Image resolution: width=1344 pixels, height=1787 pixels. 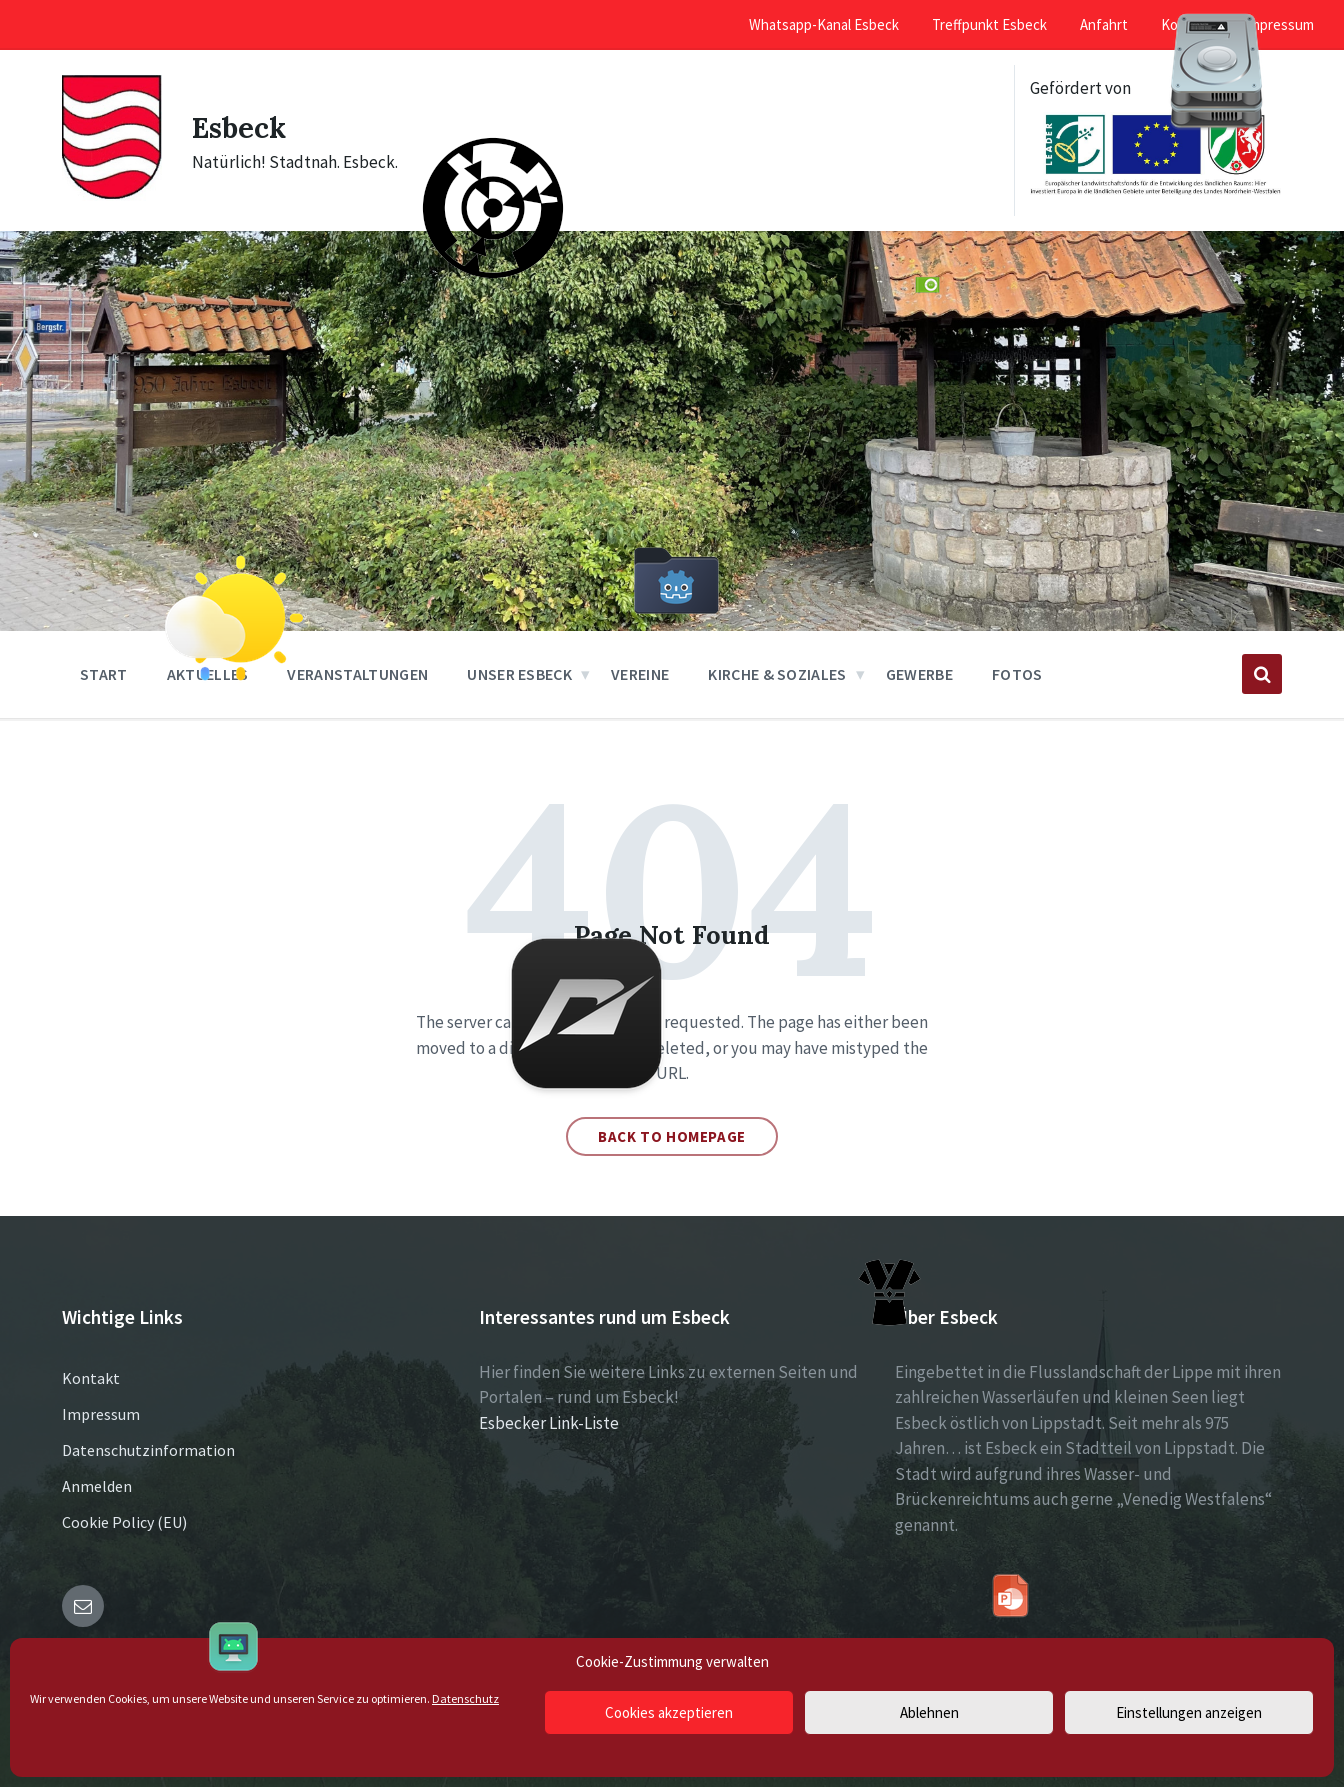 I want to click on access multiple connected storage drives, so click(x=1216, y=71).